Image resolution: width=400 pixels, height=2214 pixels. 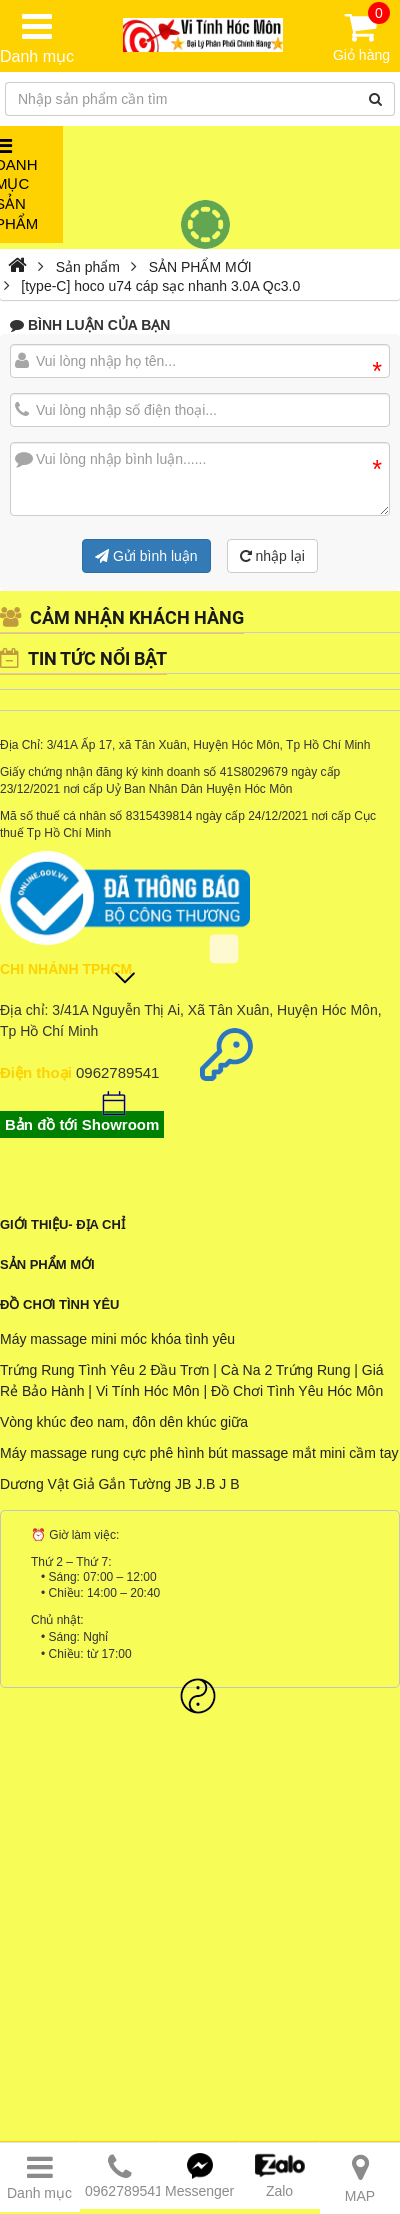 What do you see at coordinates (205, 224) in the screenshot?
I see `draft issue in your activity feed` at bounding box center [205, 224].